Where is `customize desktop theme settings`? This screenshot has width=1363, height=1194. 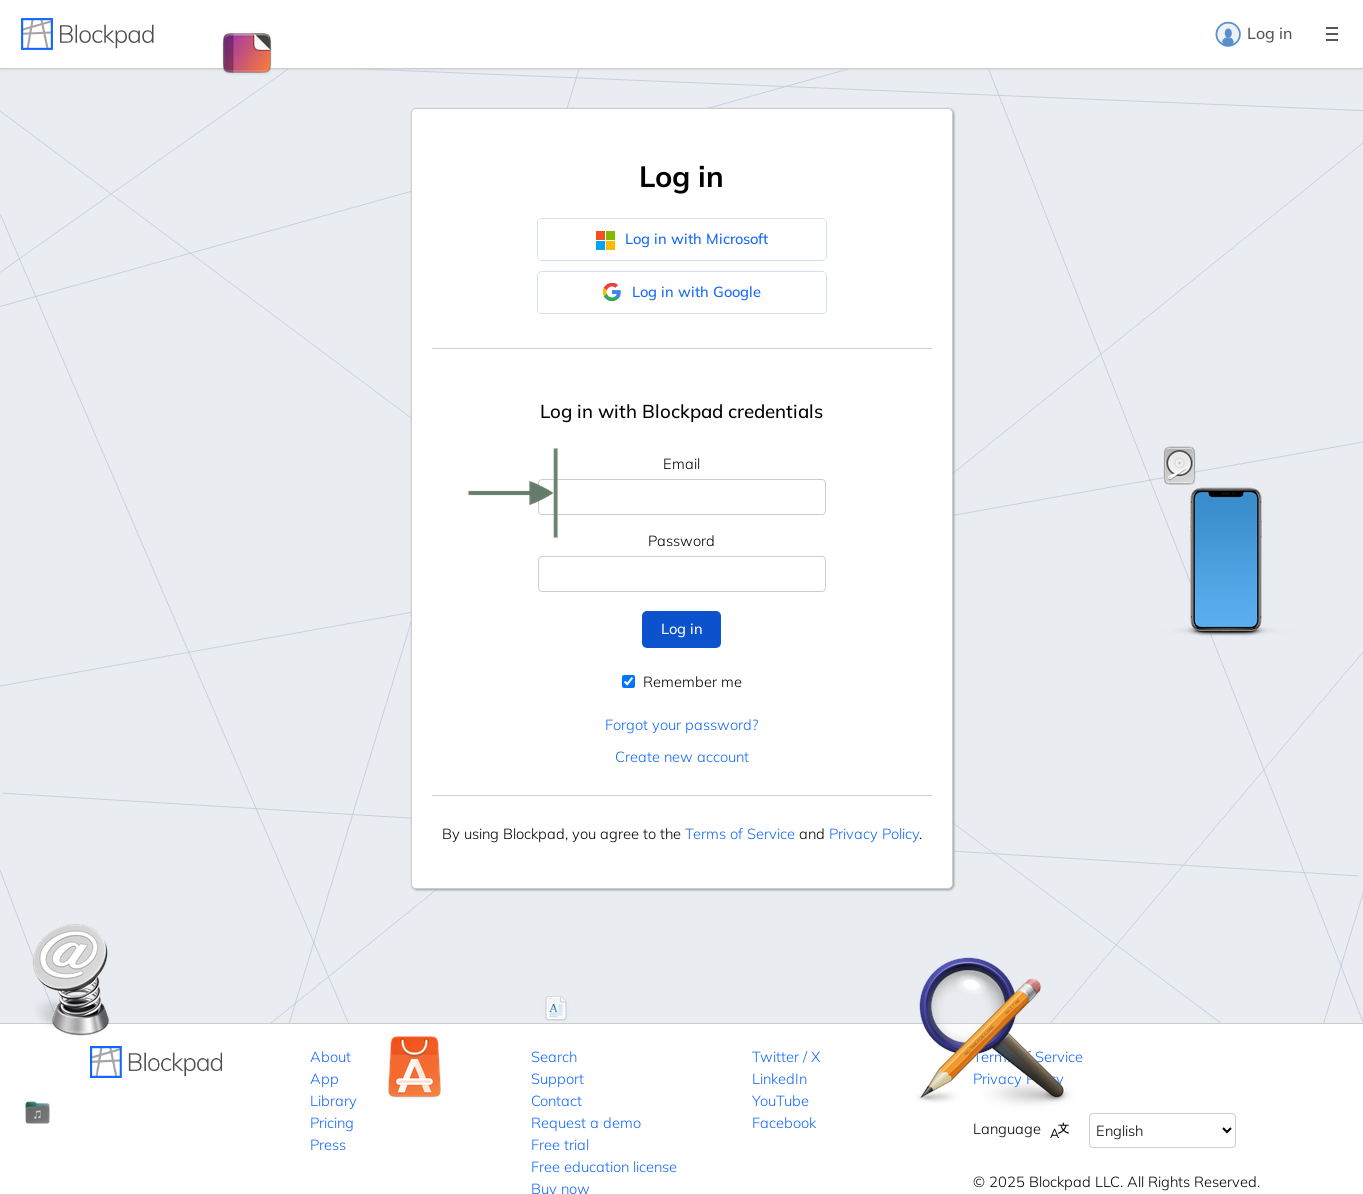
customize desktop theme settings is located at coordinates (247, 53).